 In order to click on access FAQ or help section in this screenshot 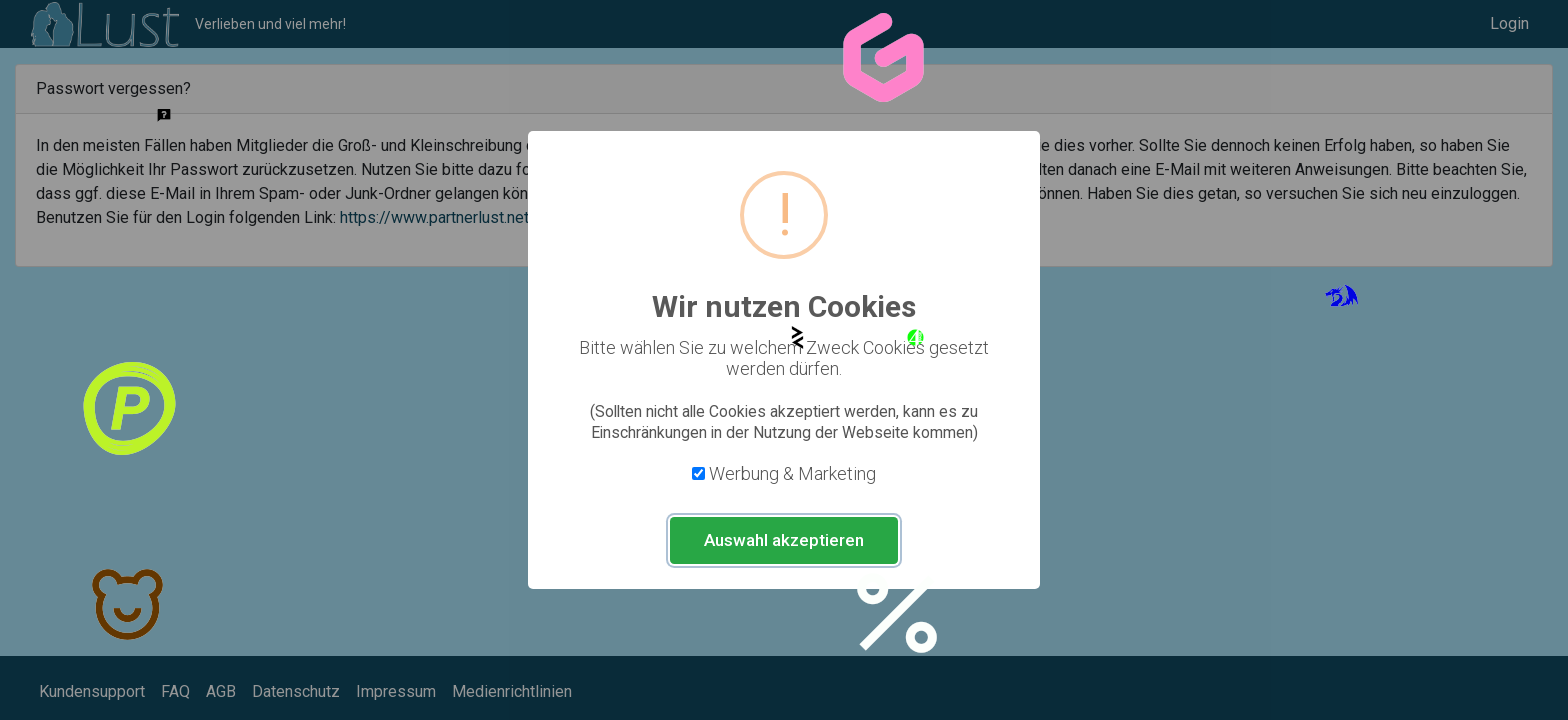, I will do `click(164, 115)`.